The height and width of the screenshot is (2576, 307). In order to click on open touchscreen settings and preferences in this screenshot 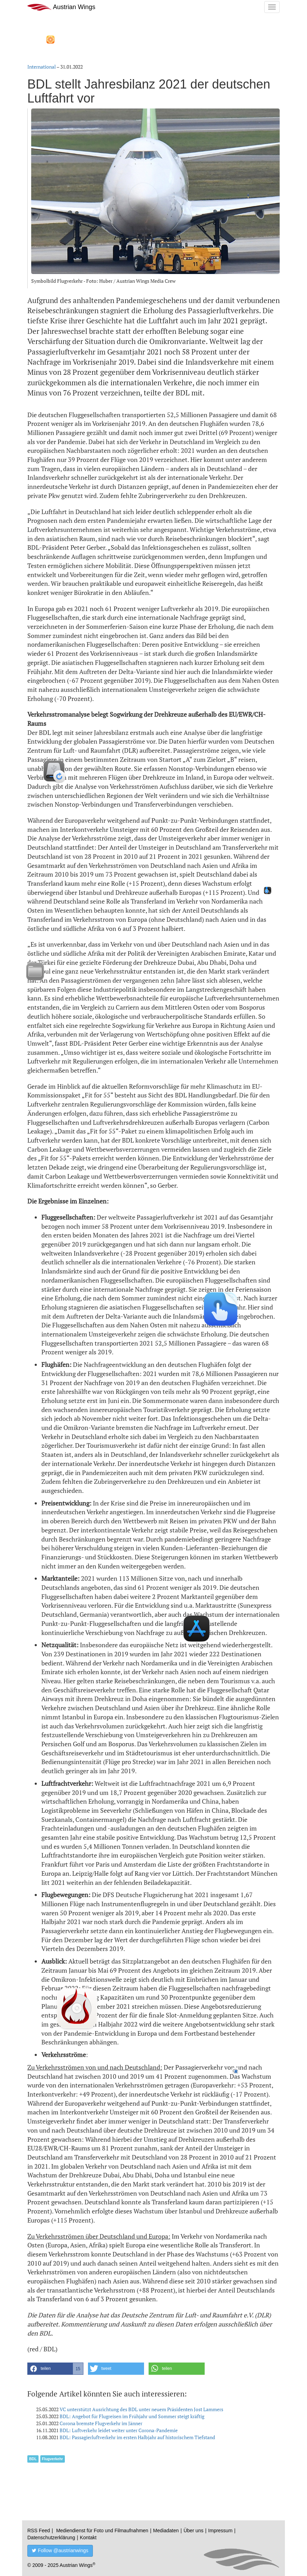, I will do `click(220, 1309)`.